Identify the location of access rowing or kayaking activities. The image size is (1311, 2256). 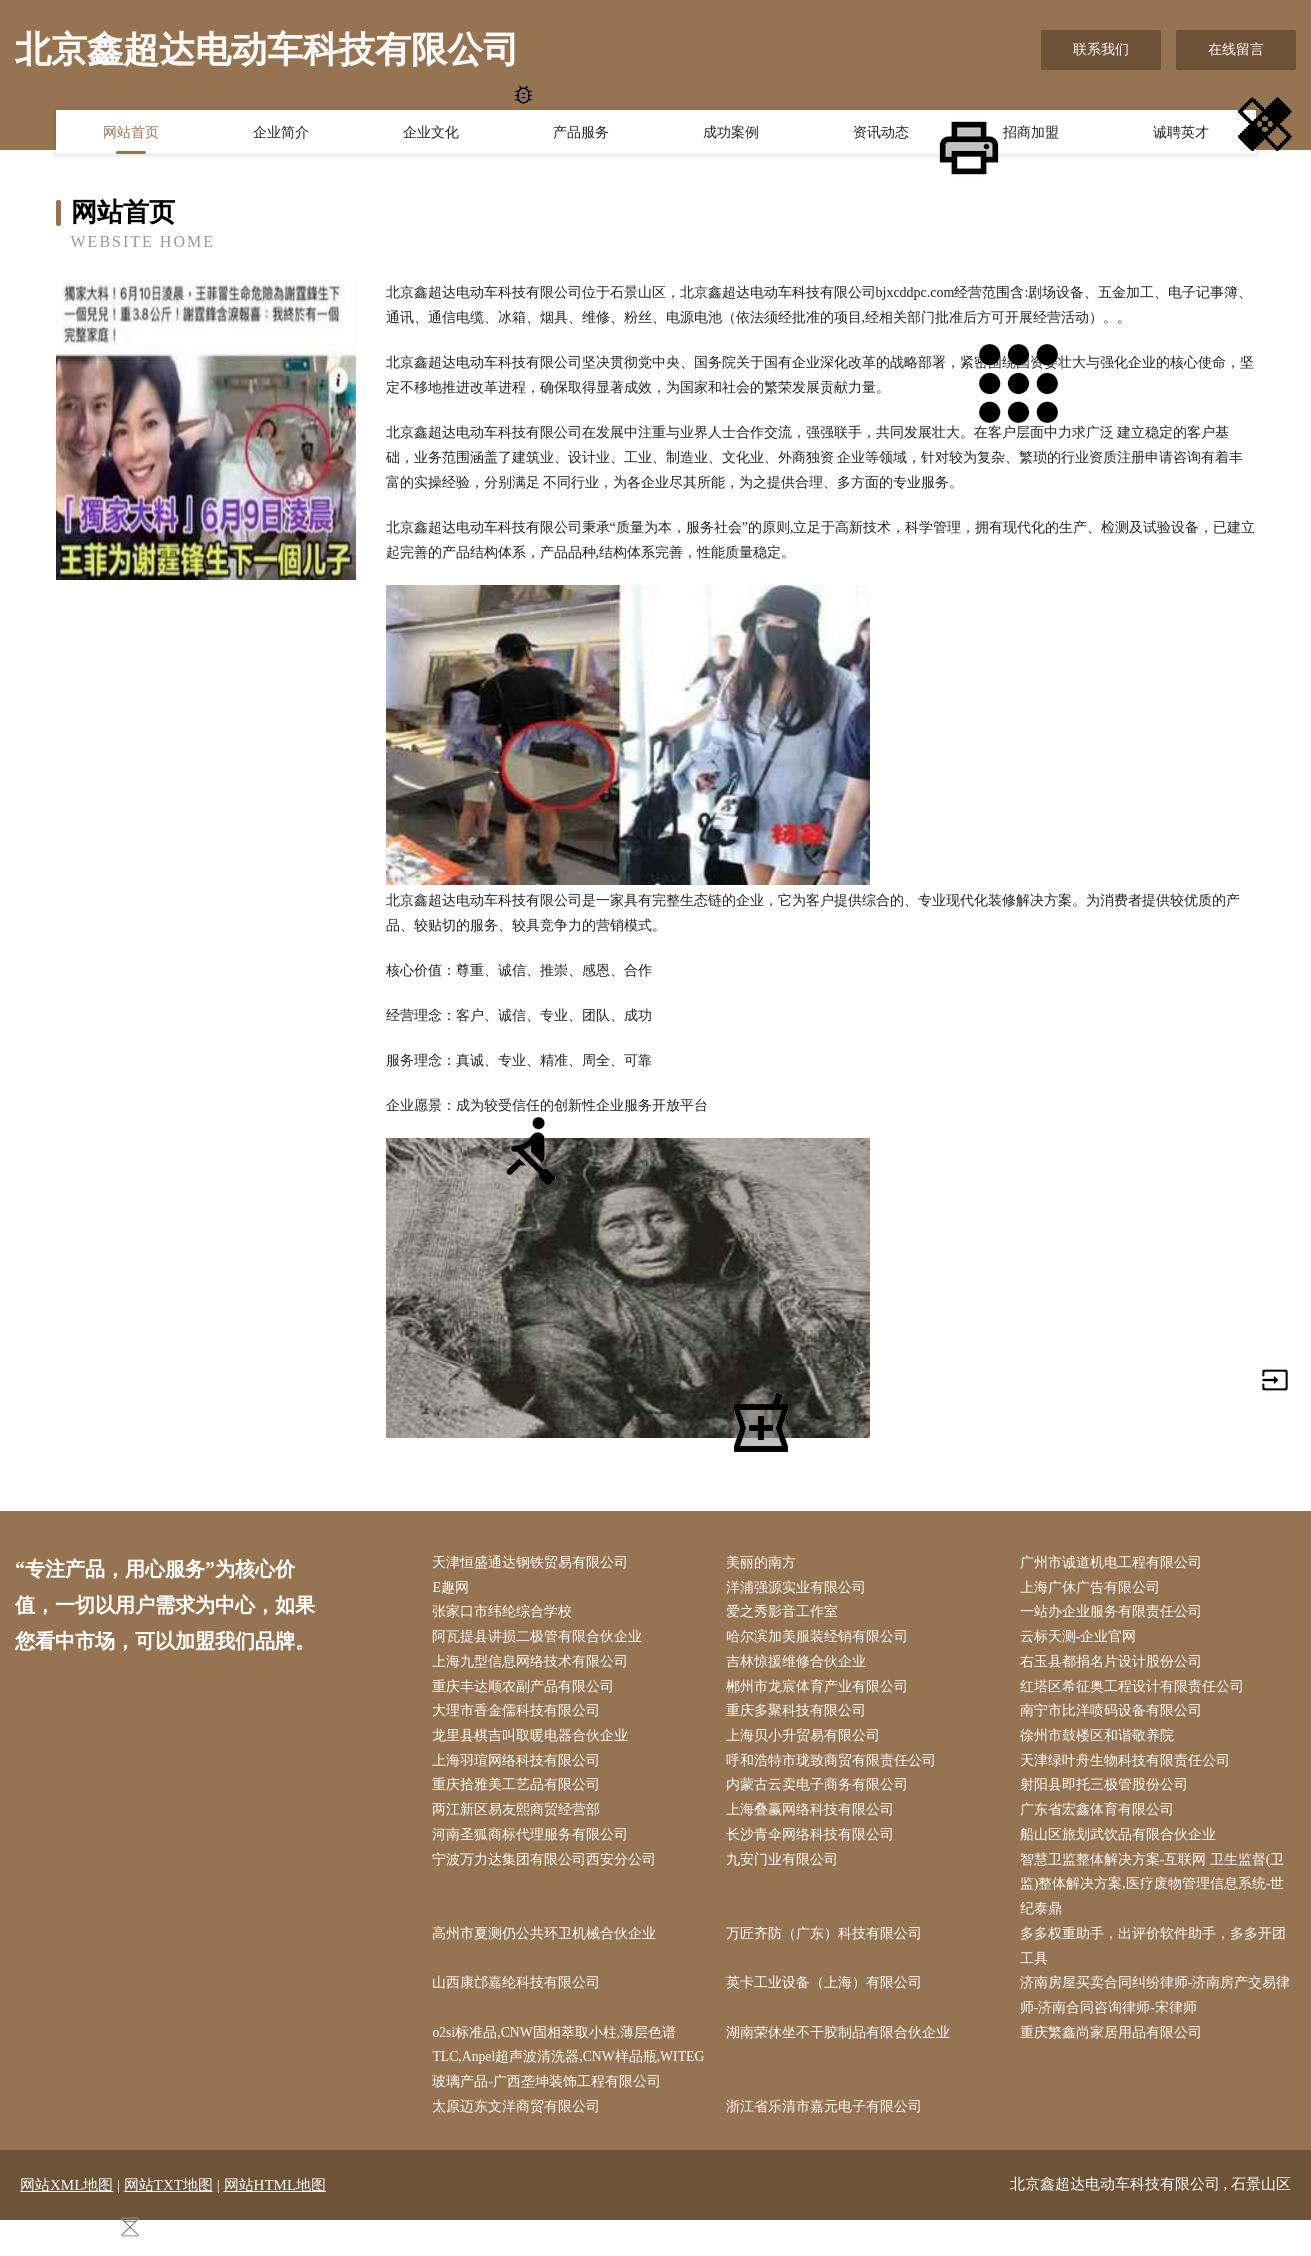
(529, 1150).